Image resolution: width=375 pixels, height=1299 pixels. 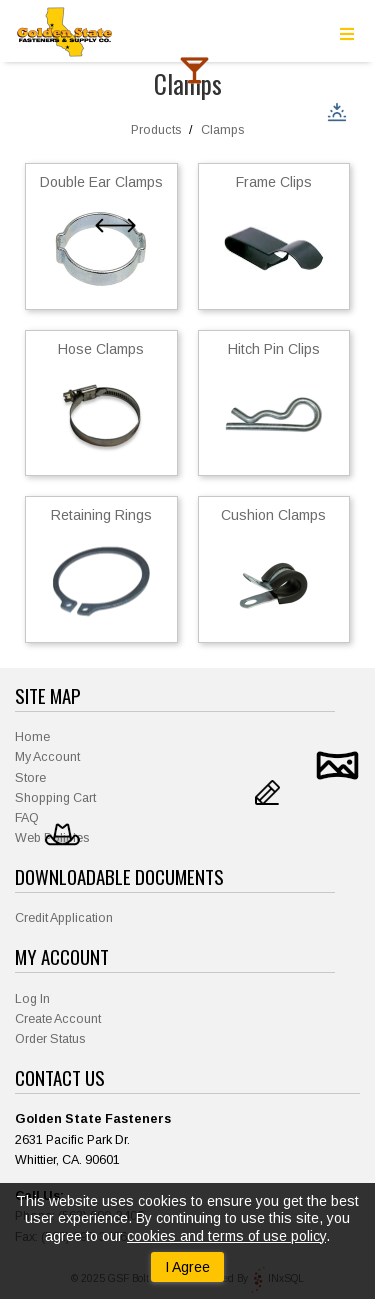 What do you see at coordinates (337, 112) in the screenshot?
I see `set display to evening or night mode` at bounding box center [337, 112].